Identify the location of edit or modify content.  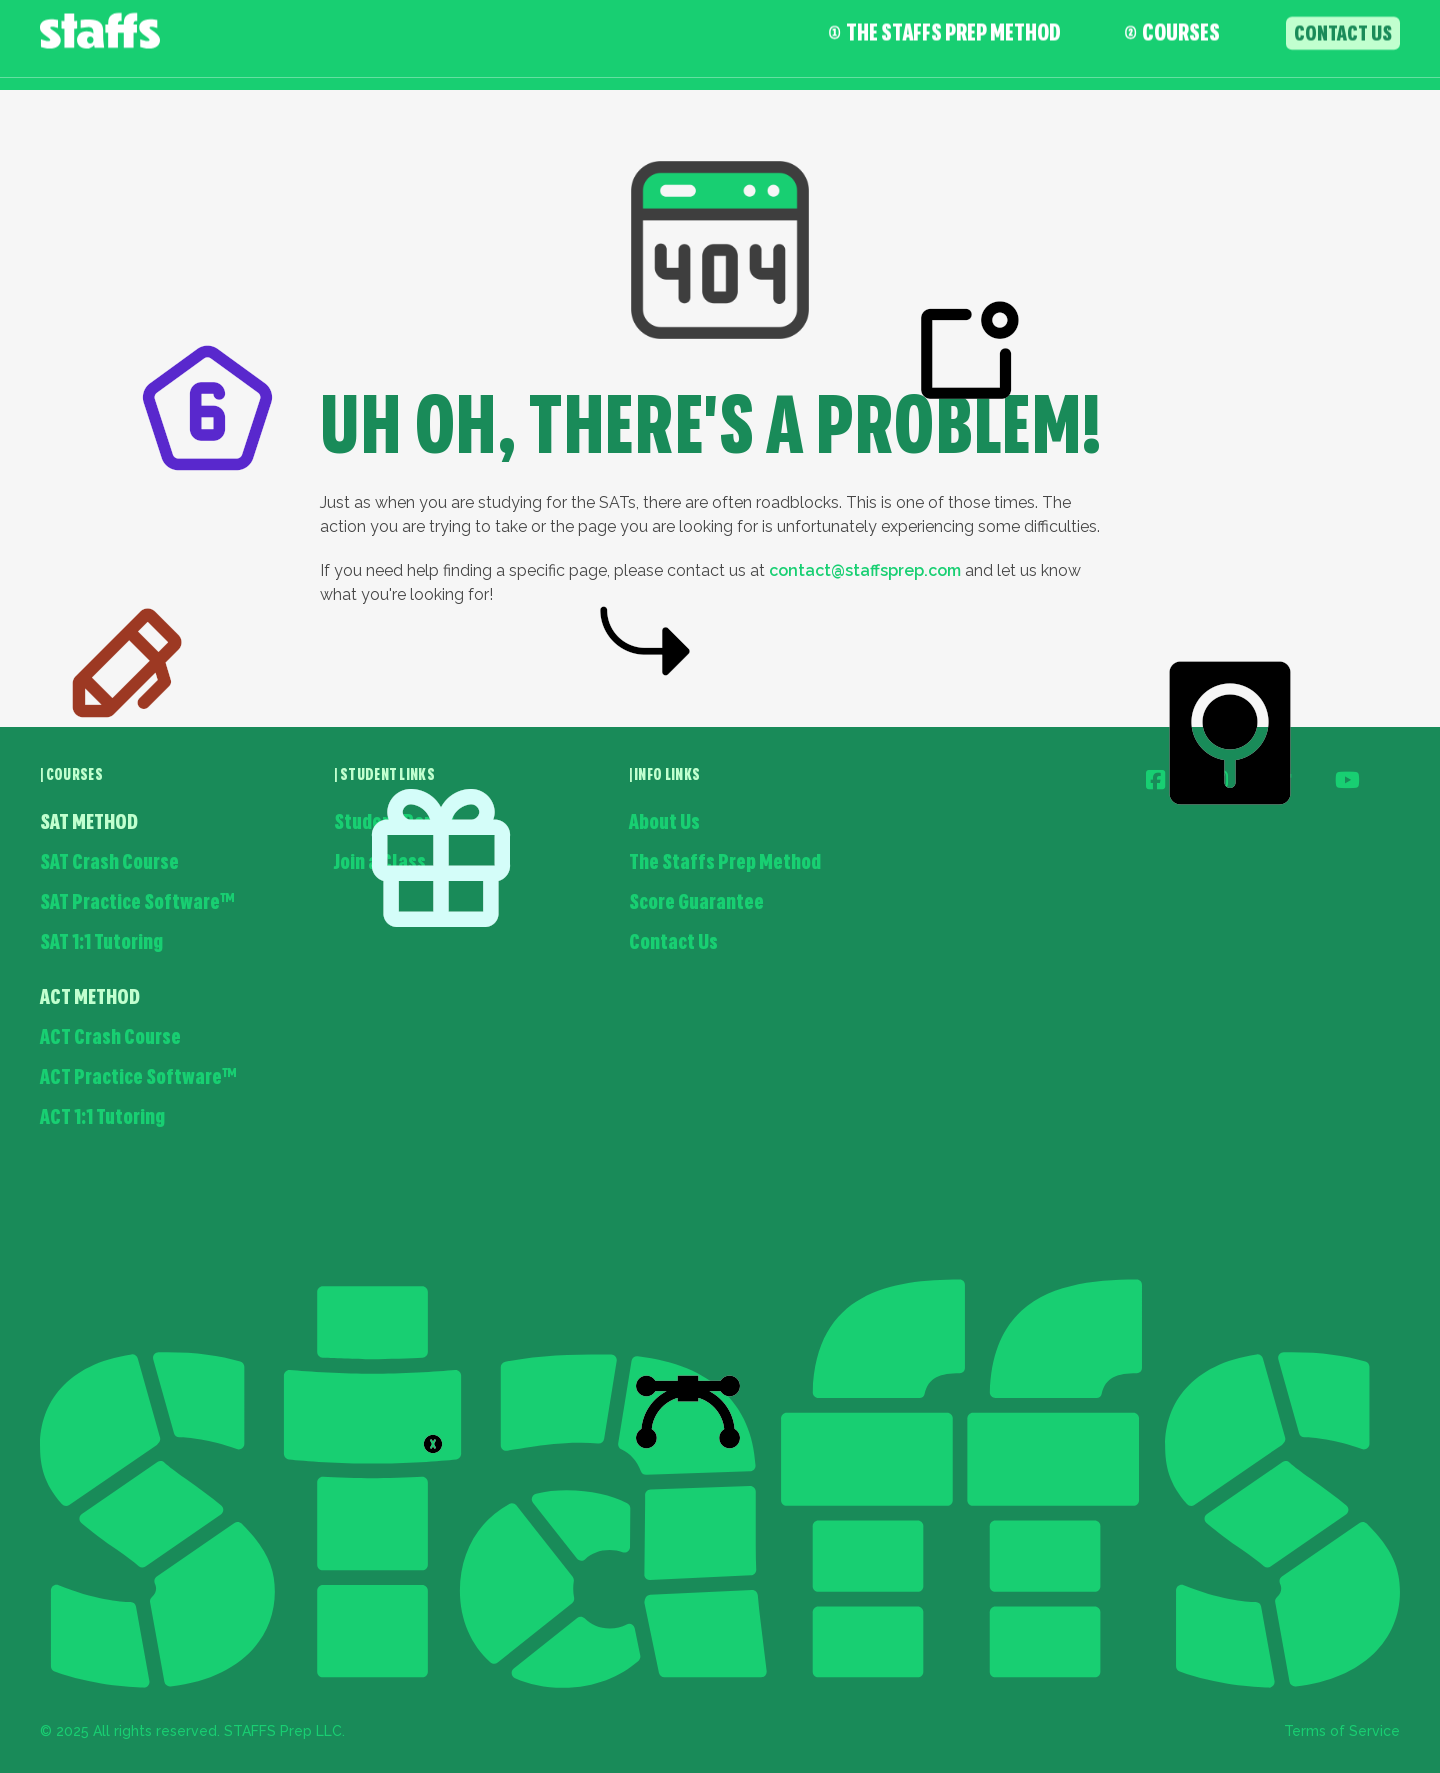
(125, 665).